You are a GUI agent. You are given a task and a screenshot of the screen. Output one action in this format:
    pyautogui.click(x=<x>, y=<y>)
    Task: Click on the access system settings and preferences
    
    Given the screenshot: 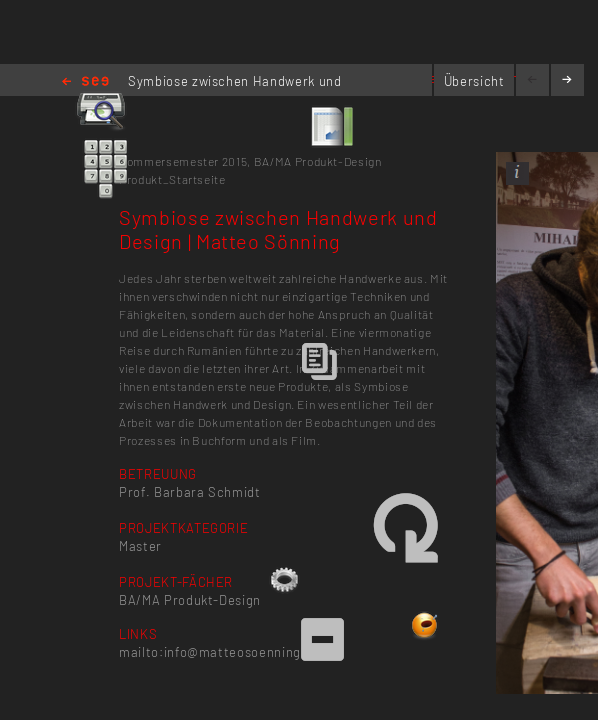 What is the action you would take?
    pyautogui.click(x=284, y=579)
    